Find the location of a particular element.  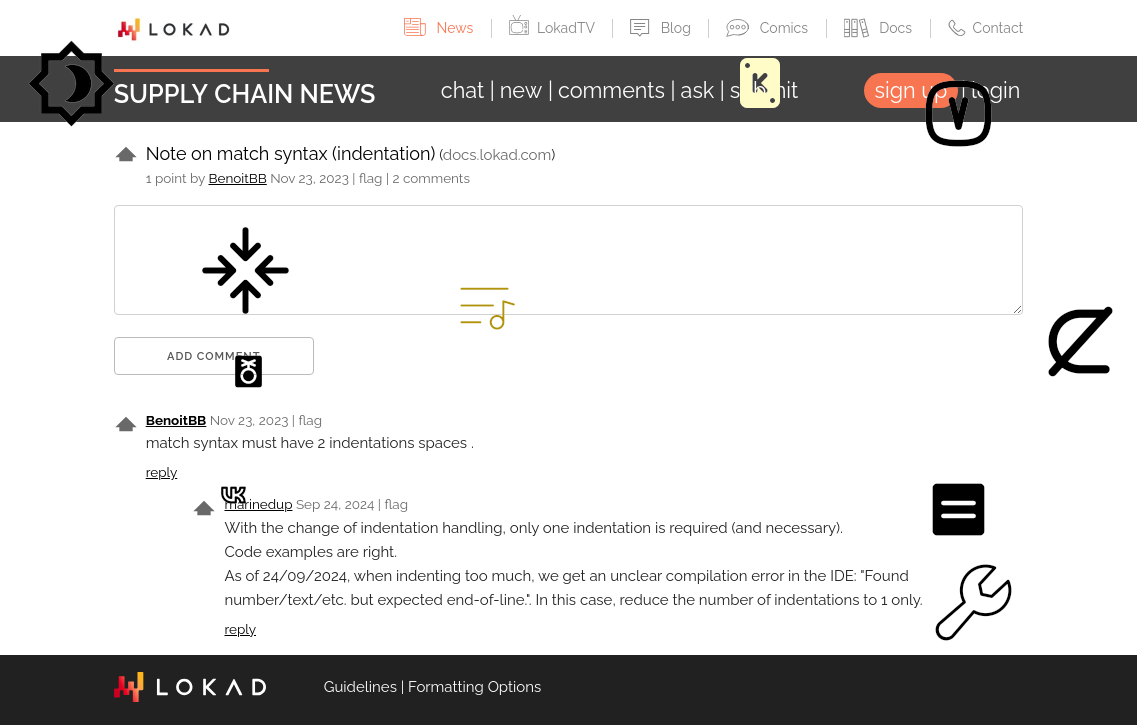

collapse or minimize content from all sides is located at coordinates (245, 270).